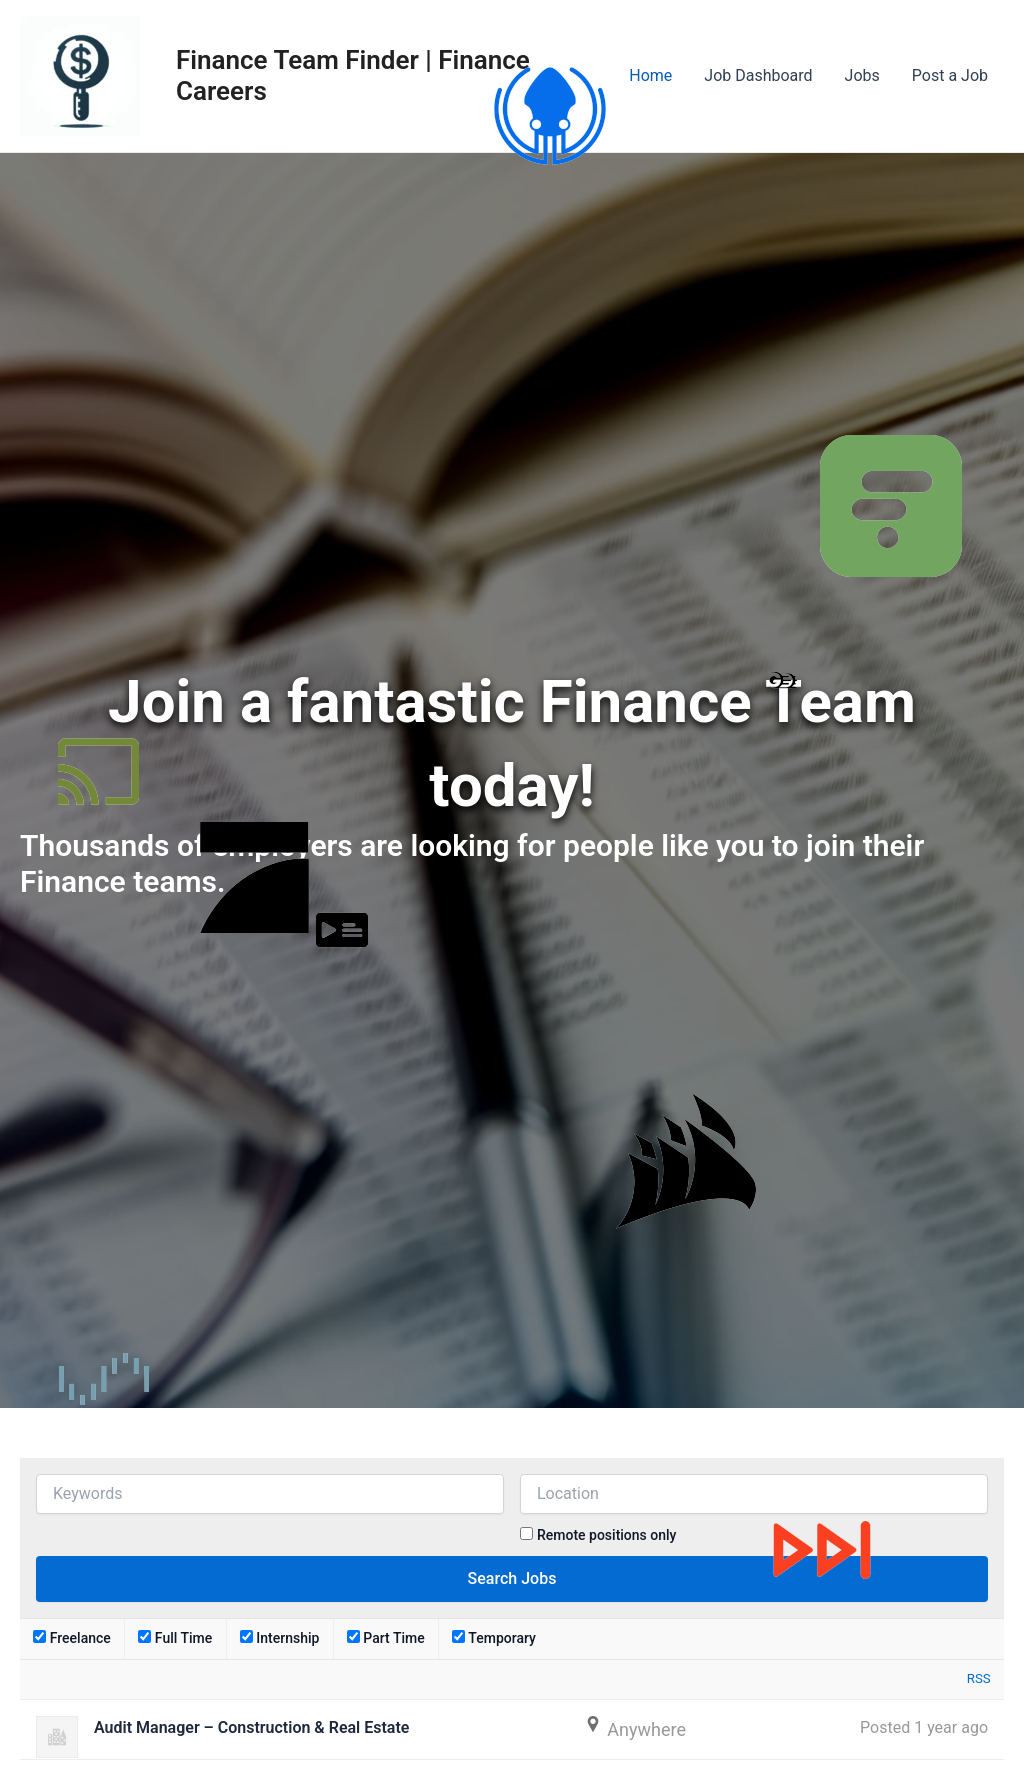  Describe the element at coordinates (822, 1550) in the screenshot. I see `skip to the end of the current track` at that location.